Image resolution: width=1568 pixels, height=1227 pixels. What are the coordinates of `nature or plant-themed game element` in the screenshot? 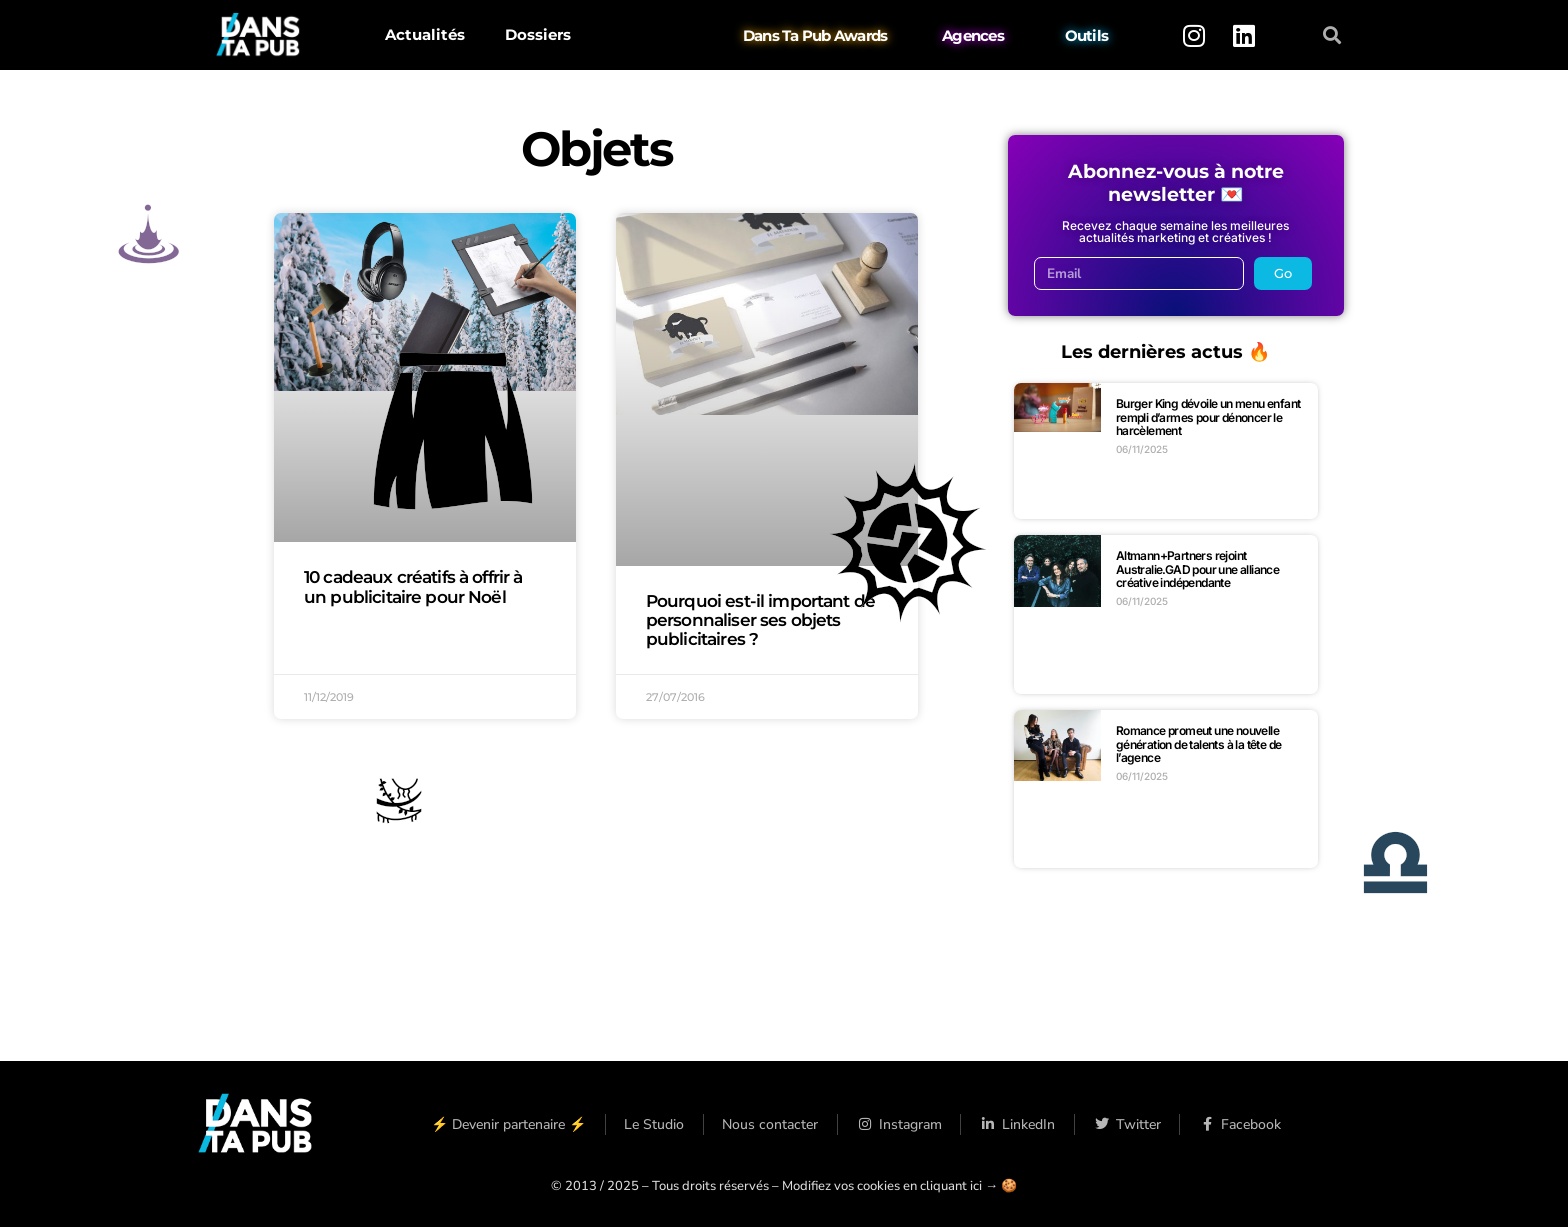 It's located at (399, 801).